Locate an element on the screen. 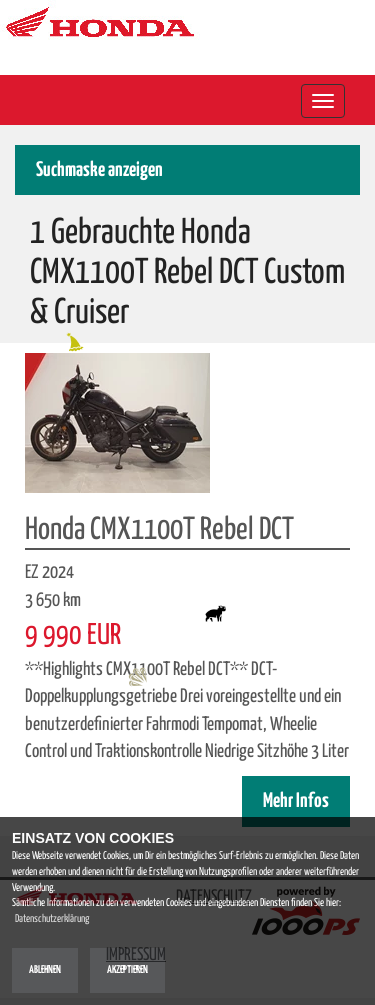 The image size is (375, 1005). select claw or slash attack ability is located at coordinates (138, 677).